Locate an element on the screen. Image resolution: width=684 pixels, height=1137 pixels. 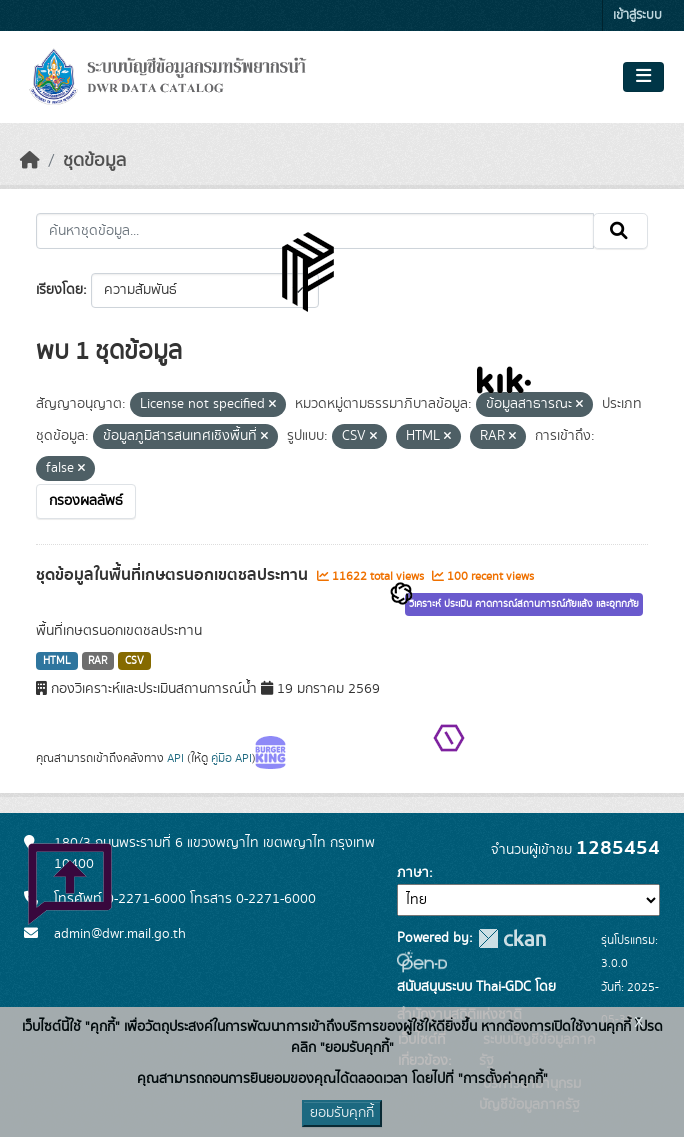
open kik messenger app is located at coordinates (504, 380).